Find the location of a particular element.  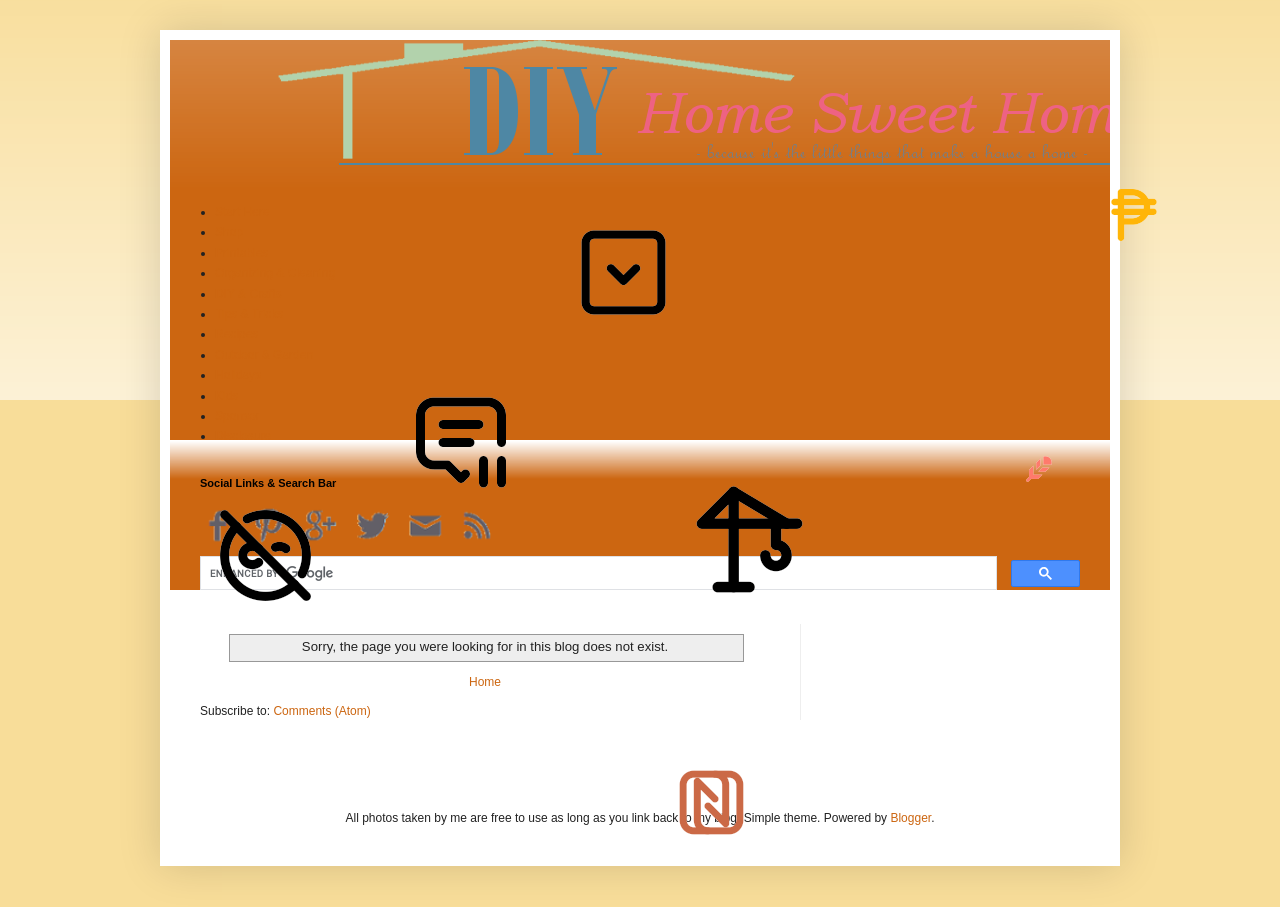

indicates content is not under creative commons license is located at coordinates (265, 555).